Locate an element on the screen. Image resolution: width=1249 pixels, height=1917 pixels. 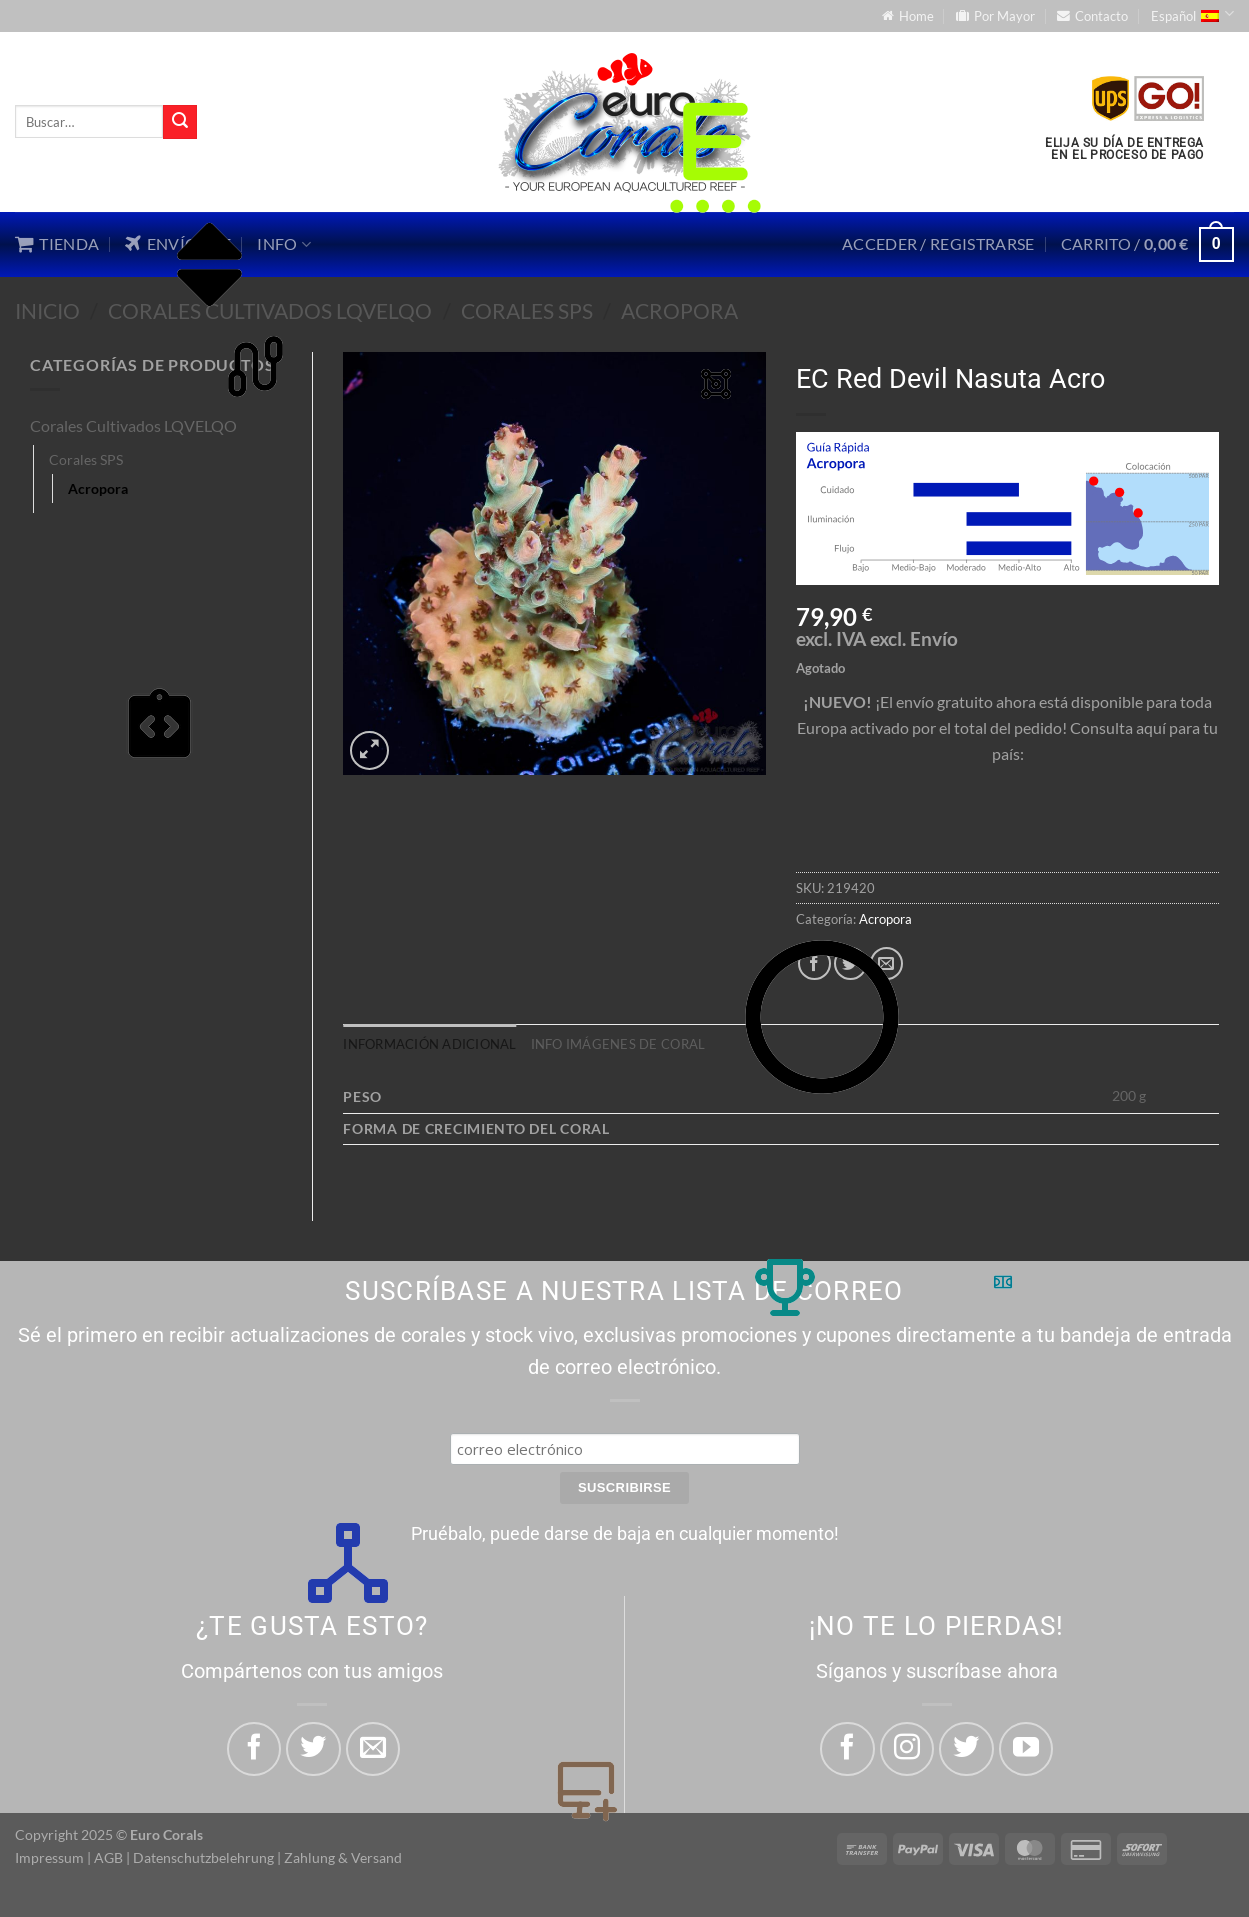
view complex network topology is located at coordinates (716, 384).